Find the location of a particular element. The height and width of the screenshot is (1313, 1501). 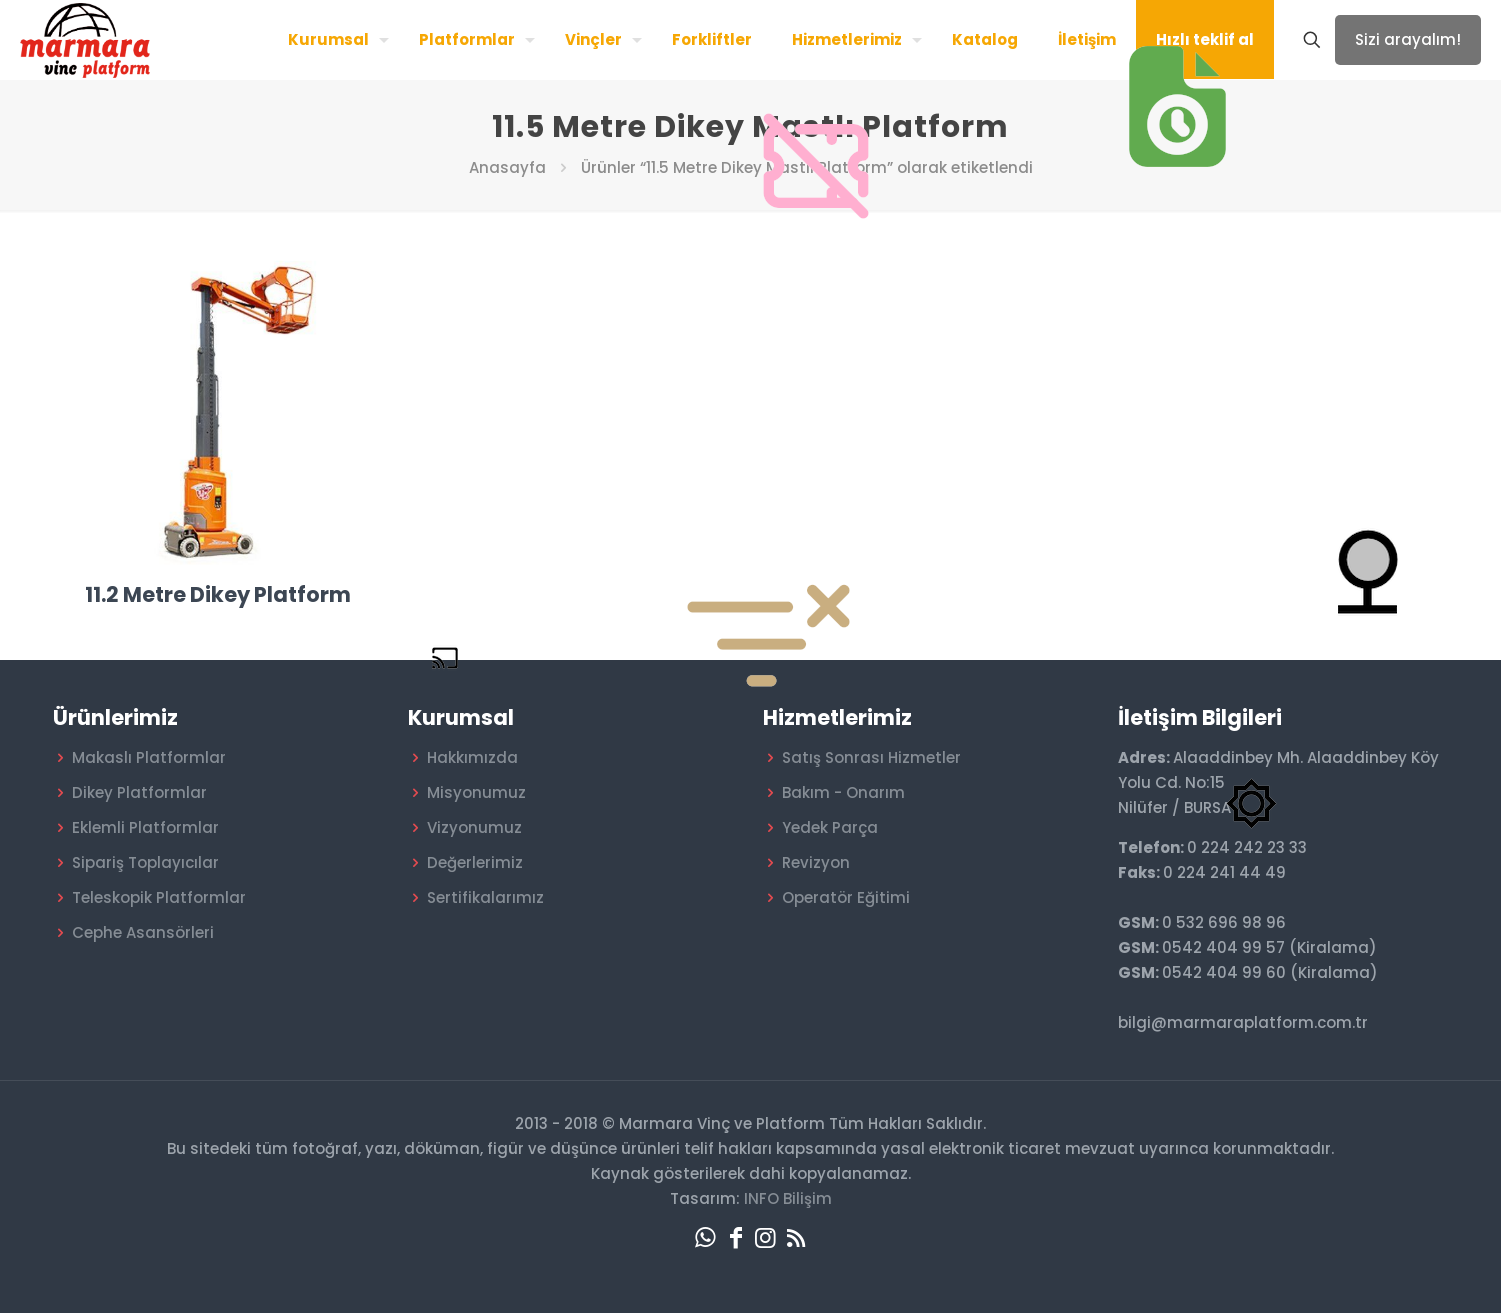

adjust screen brightness to a lower level is located at coordinates (1251, 803).